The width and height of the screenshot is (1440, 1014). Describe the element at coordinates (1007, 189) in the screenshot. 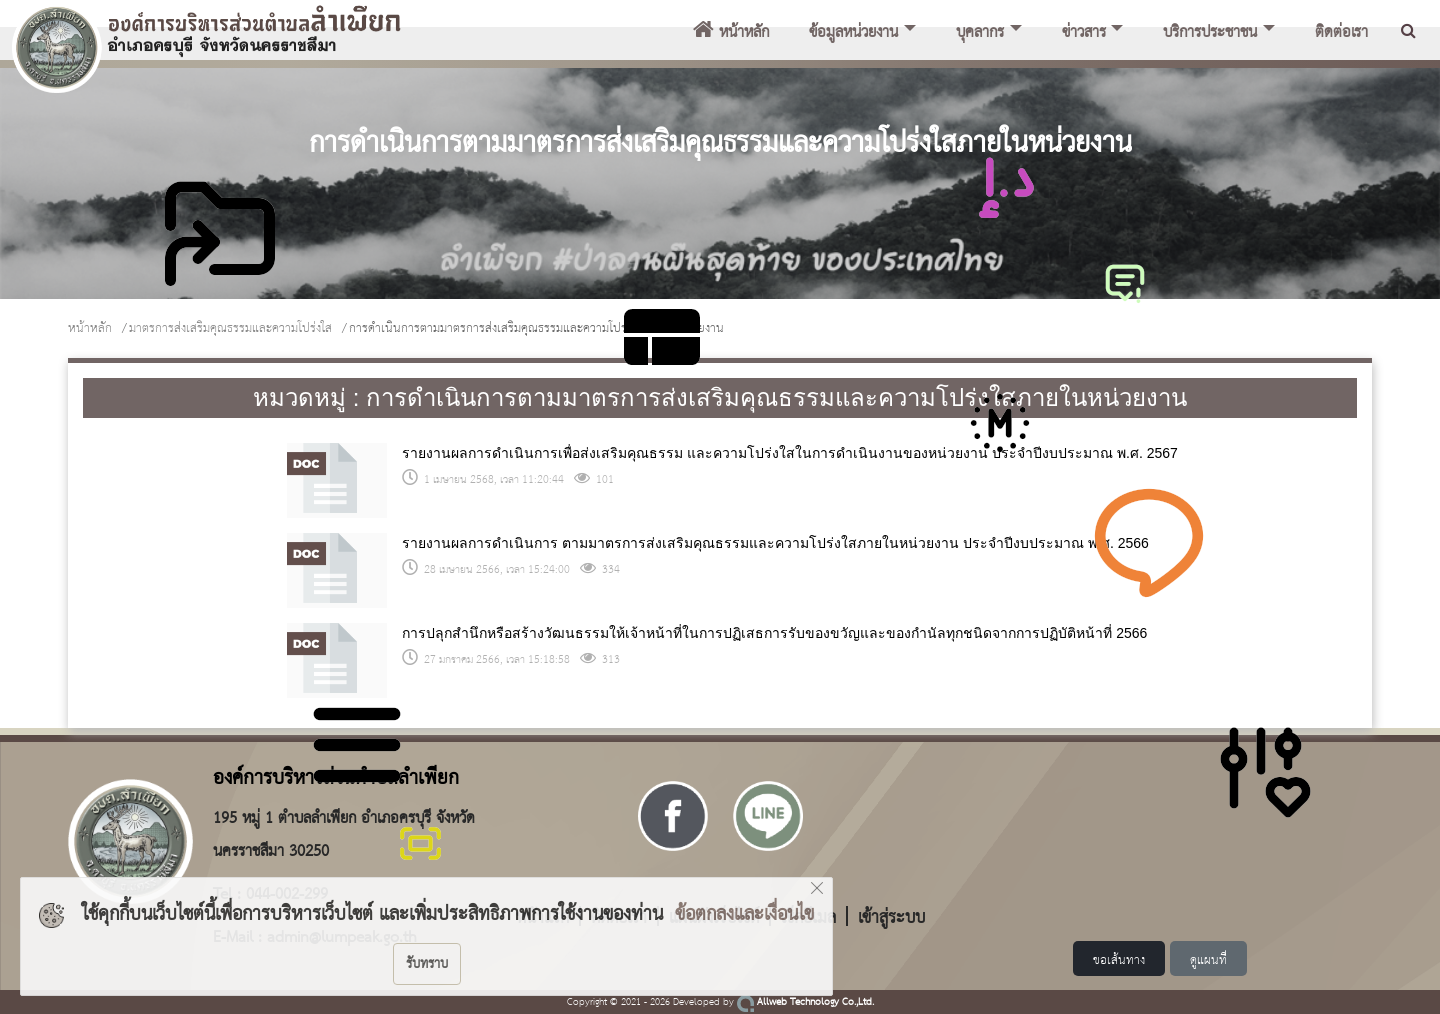

I see `indicates price or amount in UAE dirhams` at that location.